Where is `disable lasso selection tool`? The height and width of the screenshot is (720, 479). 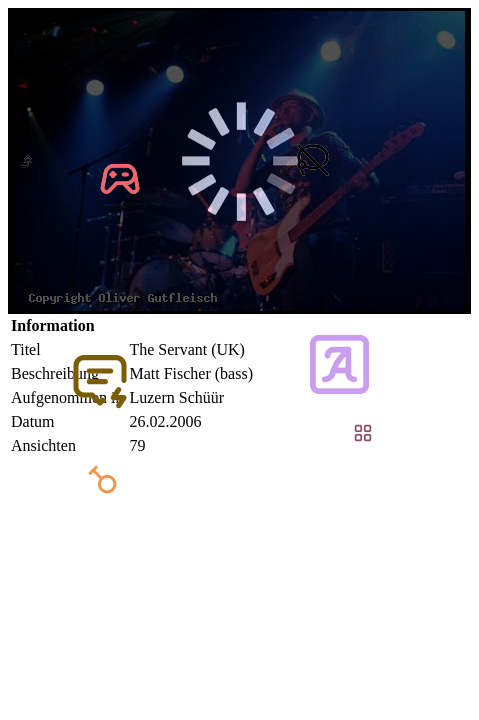 disable lasso selection tool is located at coordinates (313, 160).